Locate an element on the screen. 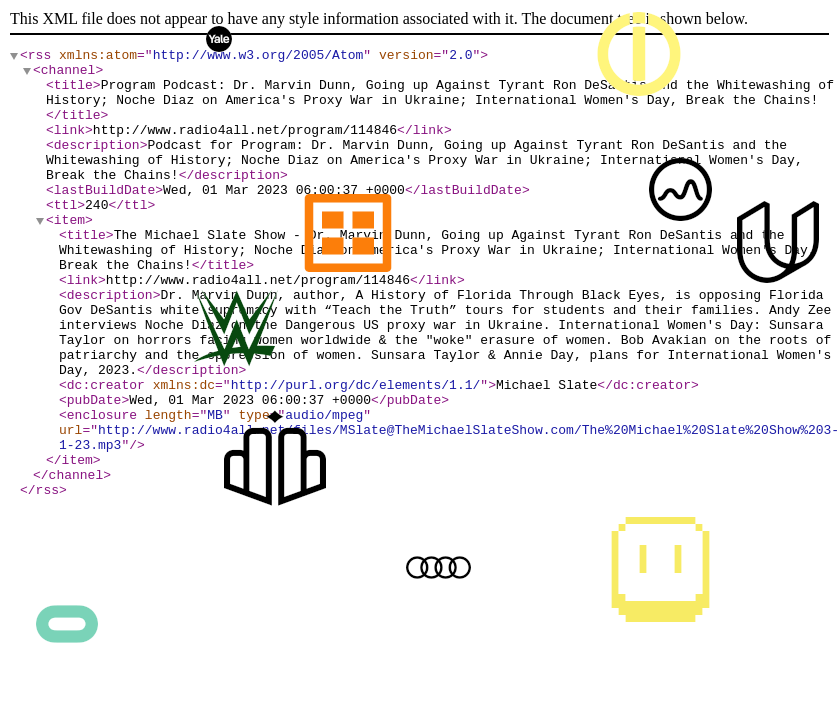 This screenshot has height=720, width=839. open aseprite pixel art editor is located at coordinates (660, 569).